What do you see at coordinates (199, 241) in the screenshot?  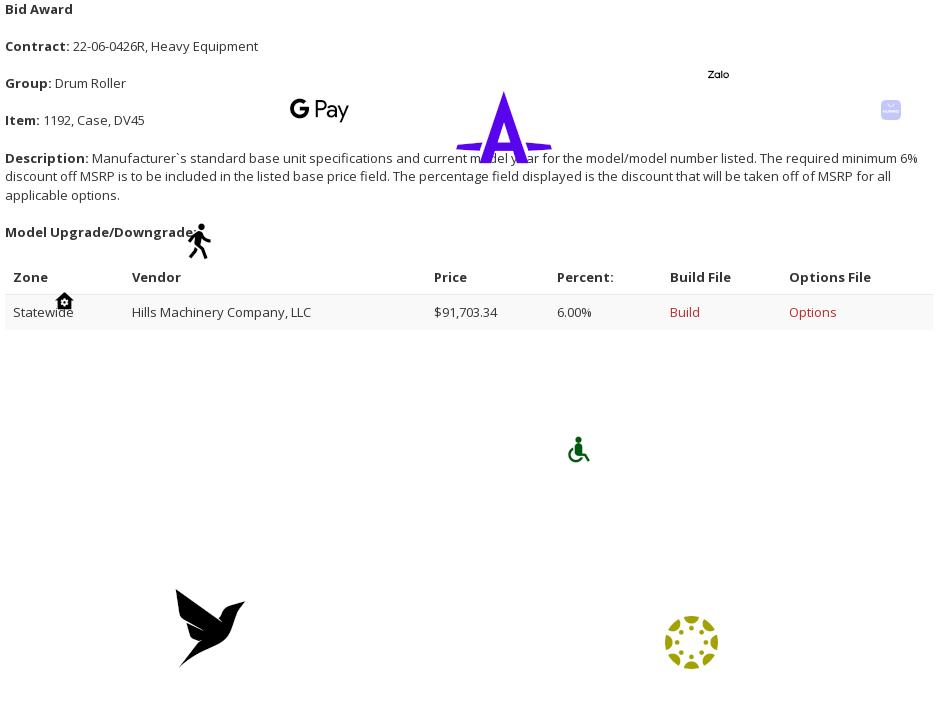 I see `select walking directions` at bounding box center [199, 241].